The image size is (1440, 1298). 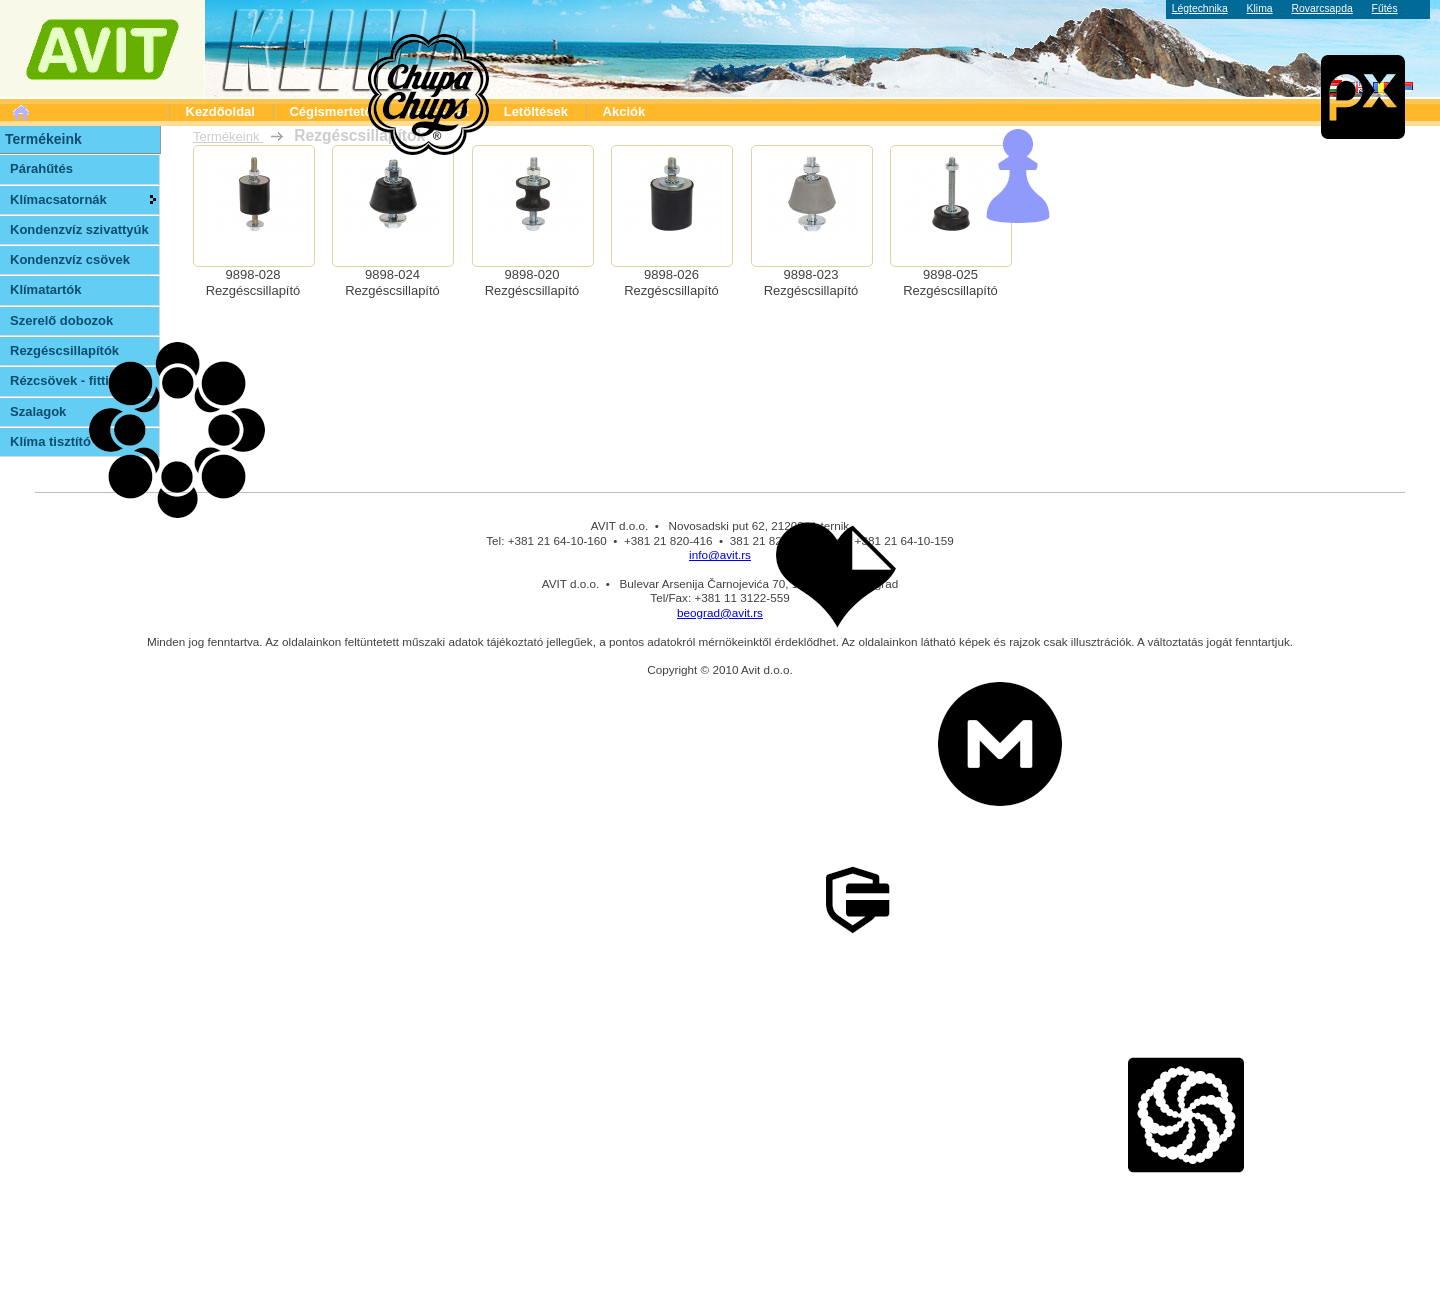 What do you see at coordinates (1363, 97) in the screenshot?
I see `open pixabay website or app` at bounding box center [1363, 97].